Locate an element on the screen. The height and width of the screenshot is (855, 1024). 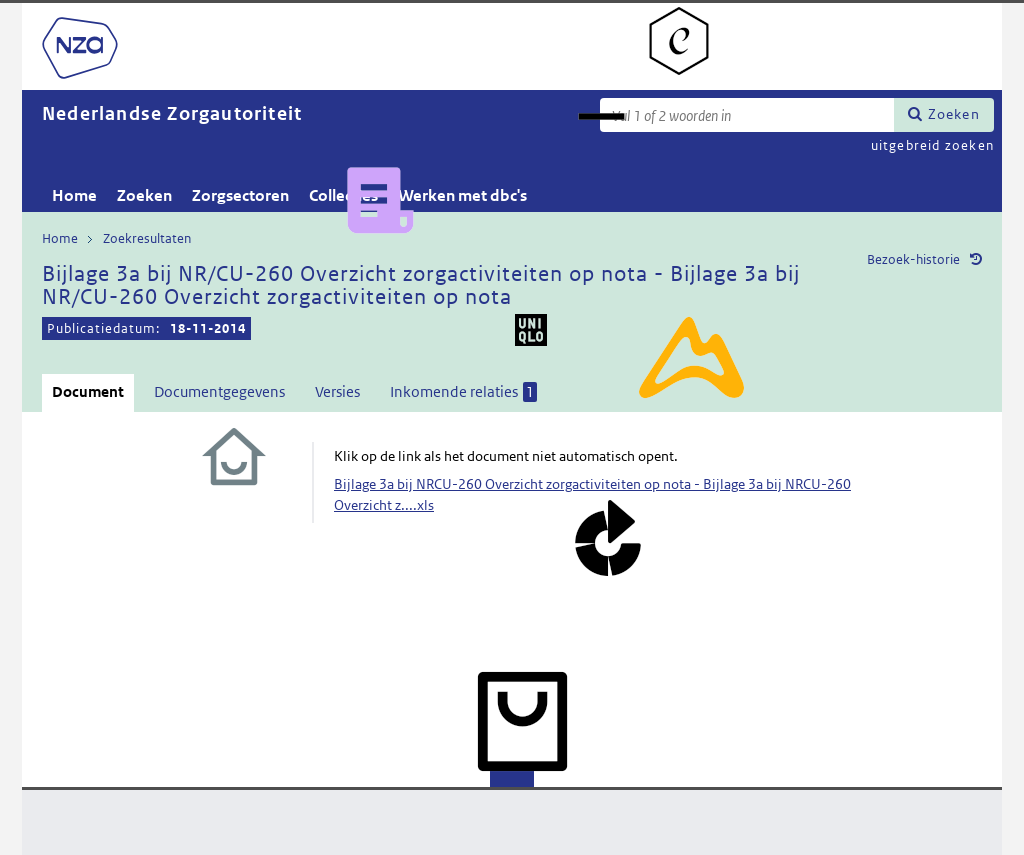
view document list or file details is located at coordinates (380, 200).